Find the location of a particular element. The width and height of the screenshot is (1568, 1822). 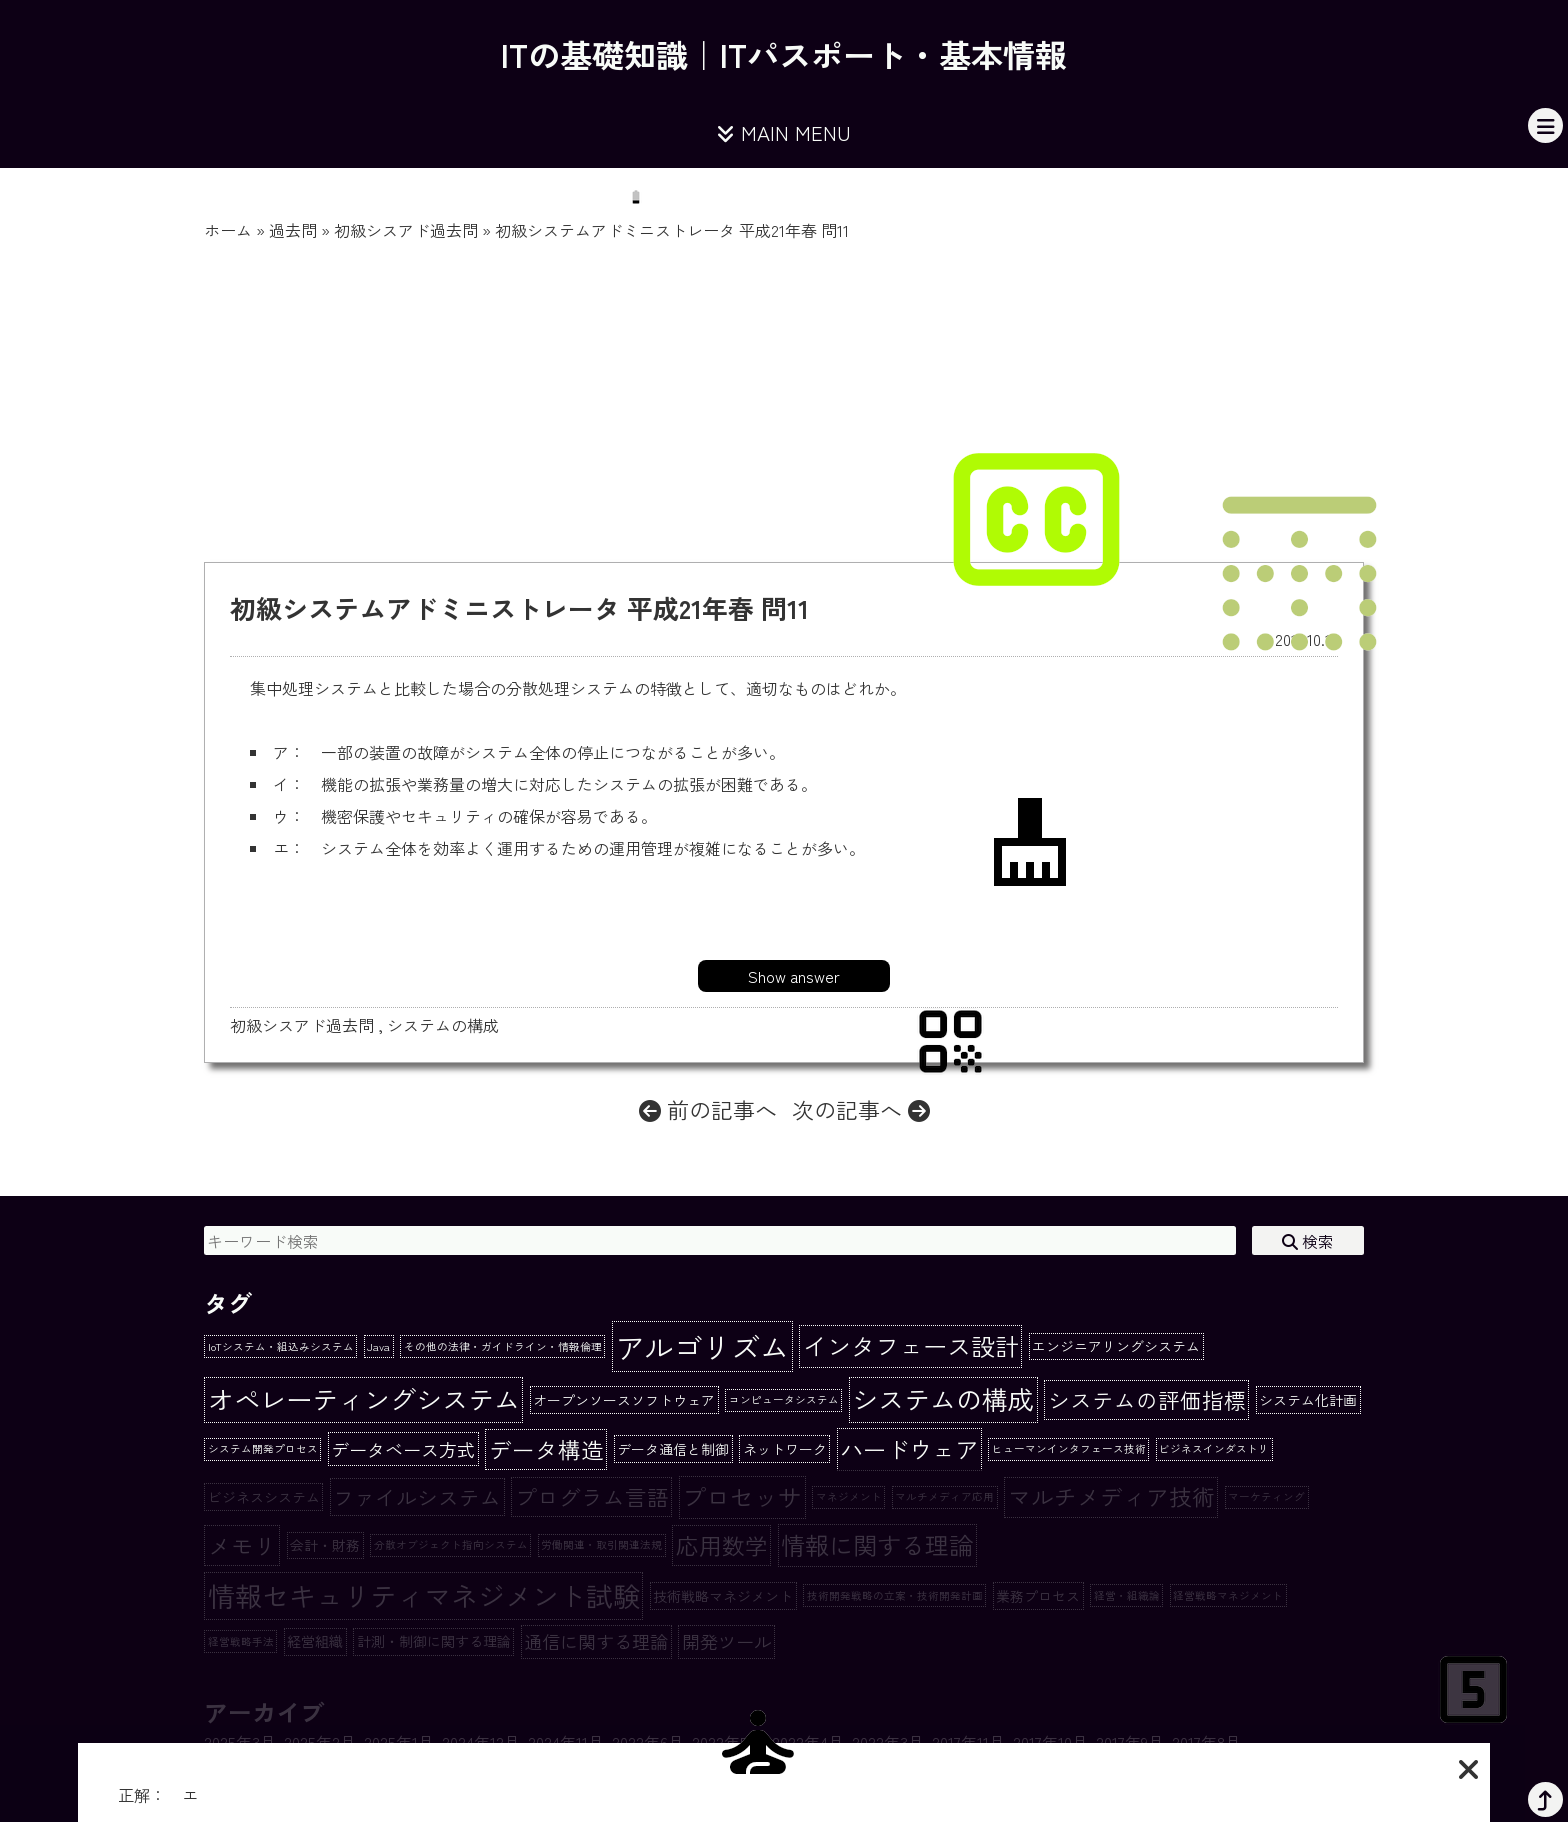

apply border to top edge of cell or element is located at coordinates (1299, 573).